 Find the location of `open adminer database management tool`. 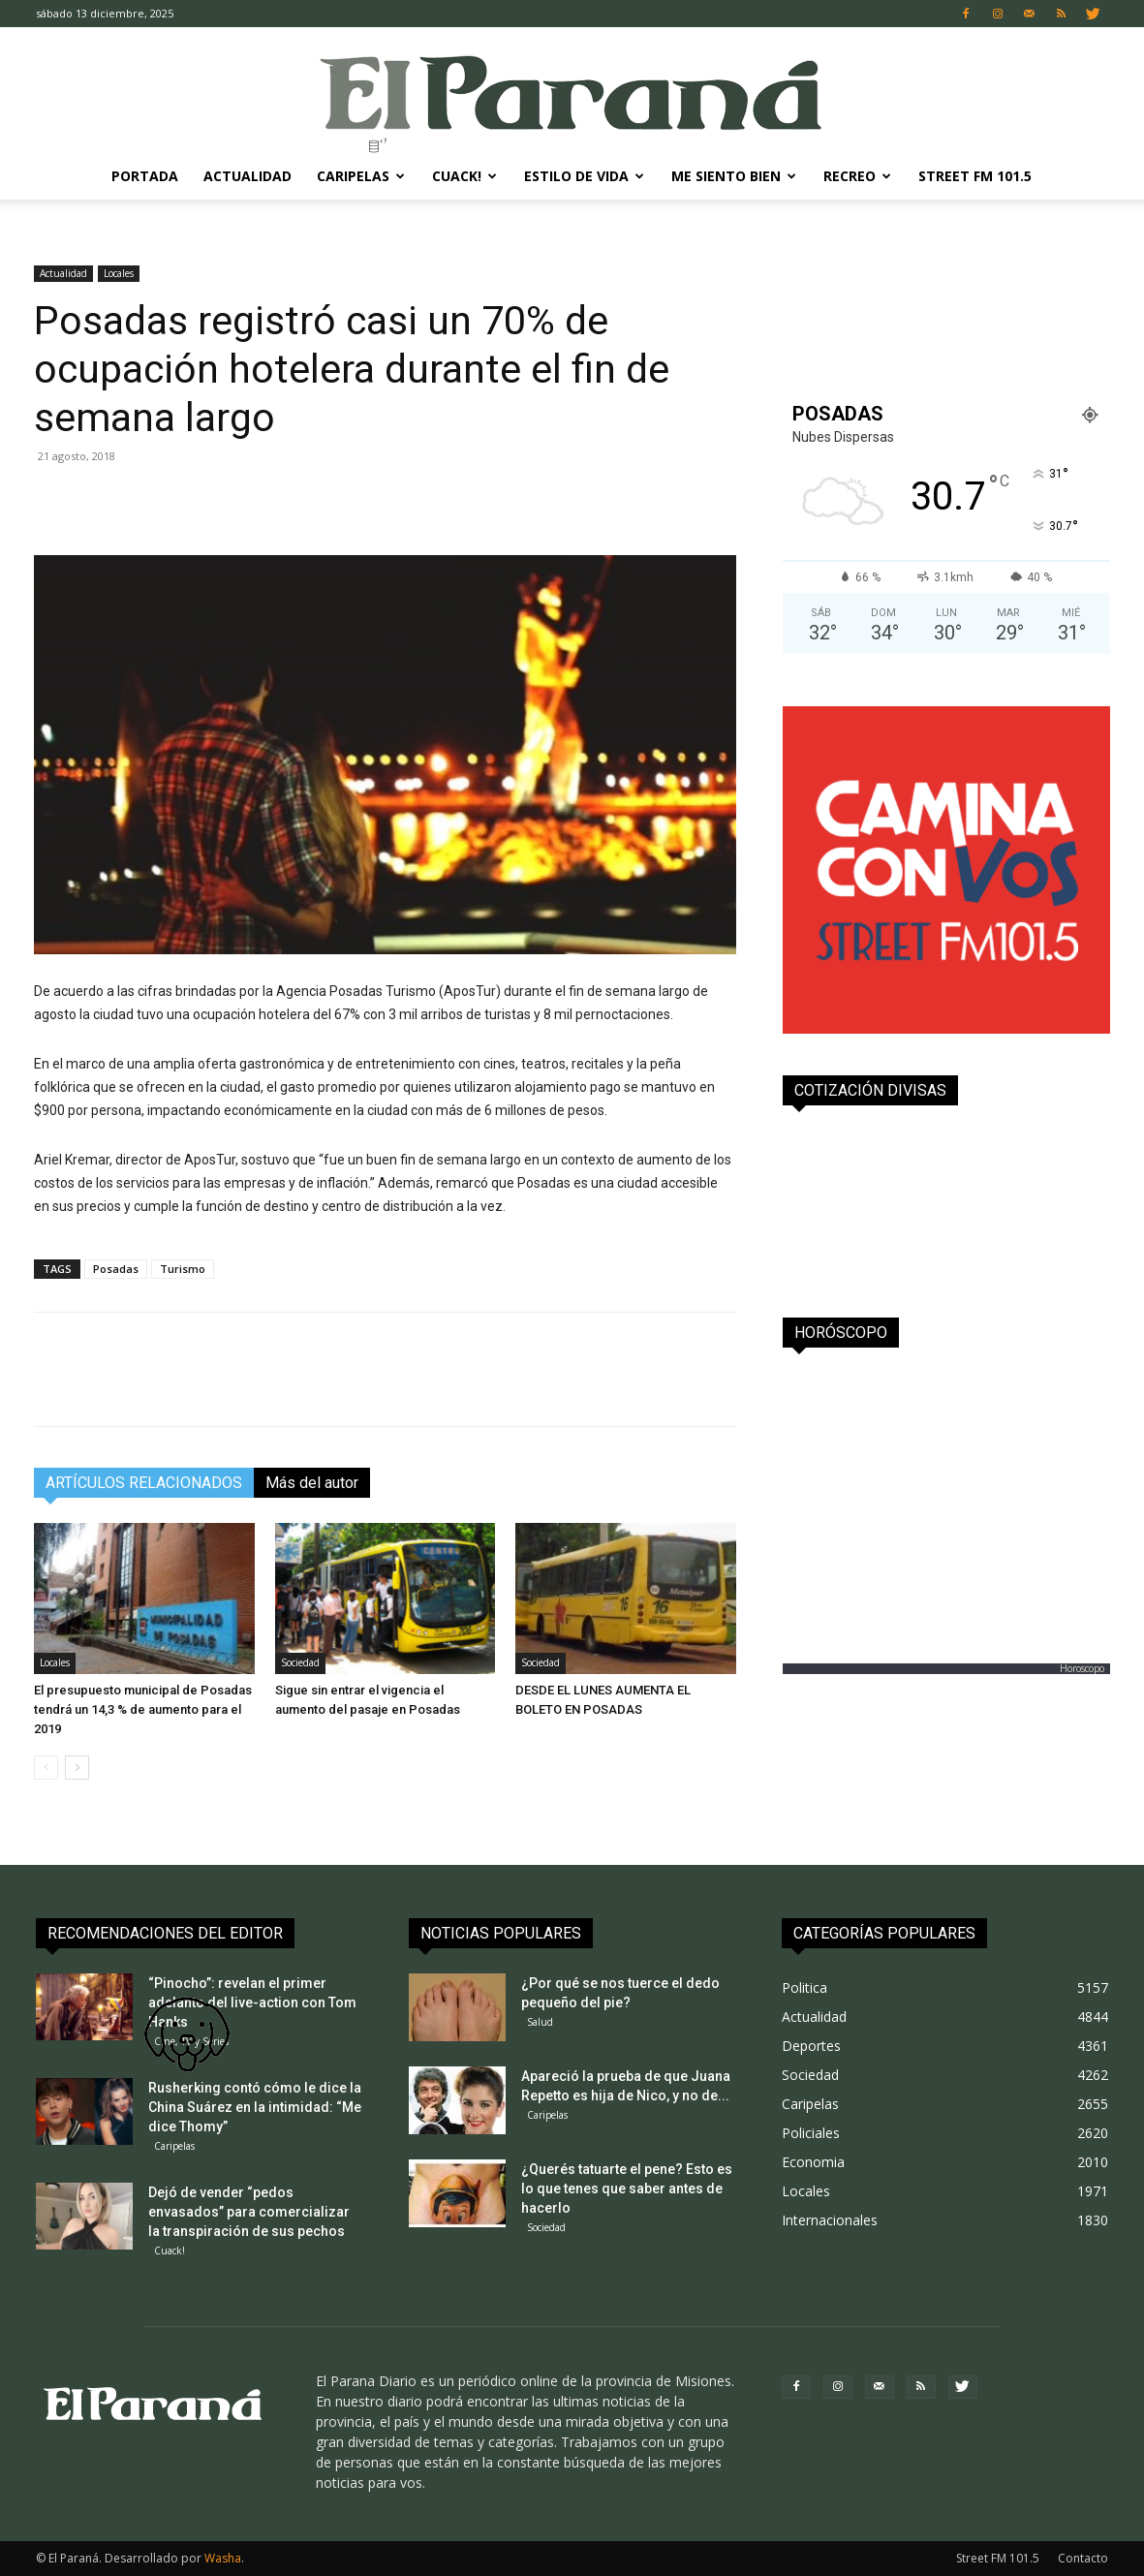

open adminer database management tool is located at coordinates (378, 145).